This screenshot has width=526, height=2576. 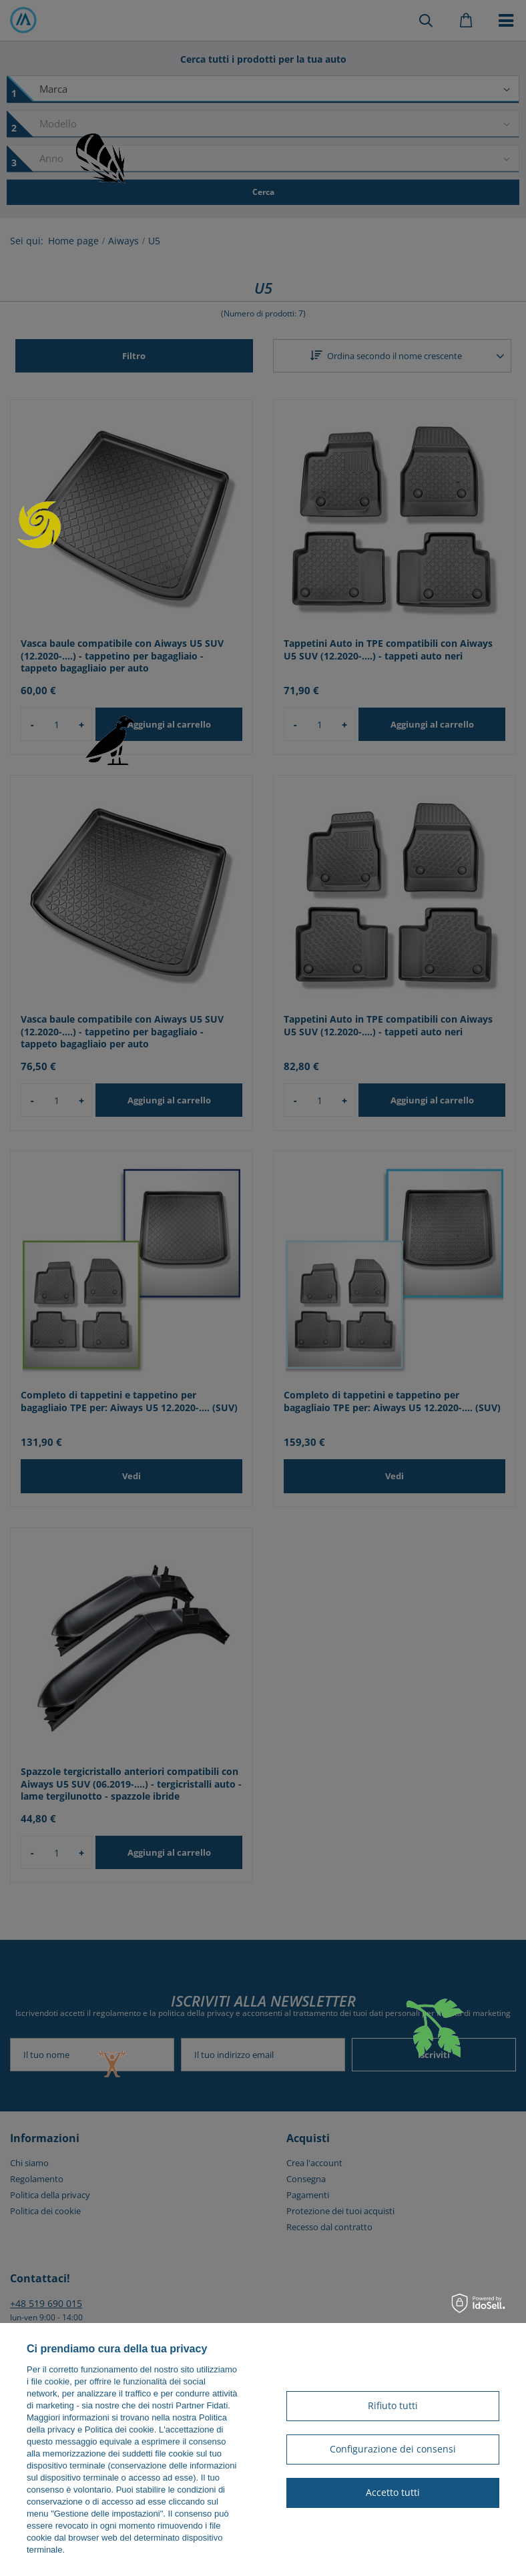 What do you see at coordinates (109, 740) in the screenshot?
I see `egyptian-themed game element or character` at bounding box center [109, 740].